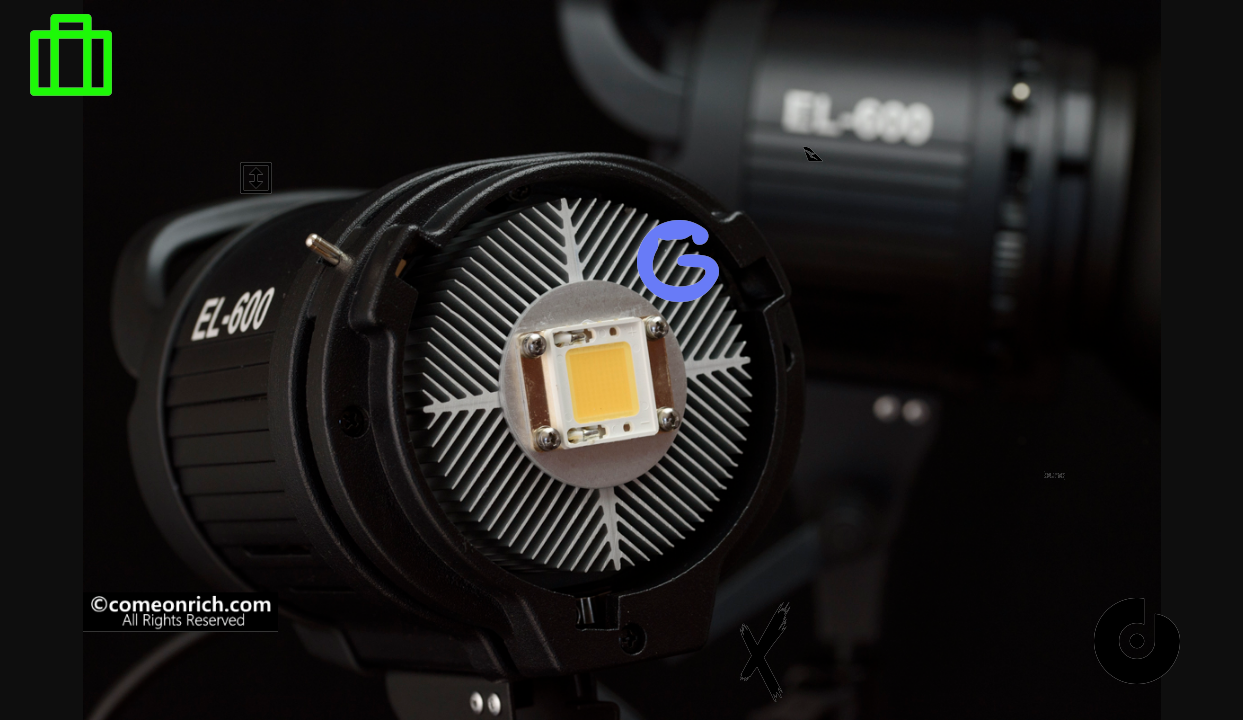 This screenshot has height=720, width=1243. I want to click on flip content vertically, so click(256, 178).